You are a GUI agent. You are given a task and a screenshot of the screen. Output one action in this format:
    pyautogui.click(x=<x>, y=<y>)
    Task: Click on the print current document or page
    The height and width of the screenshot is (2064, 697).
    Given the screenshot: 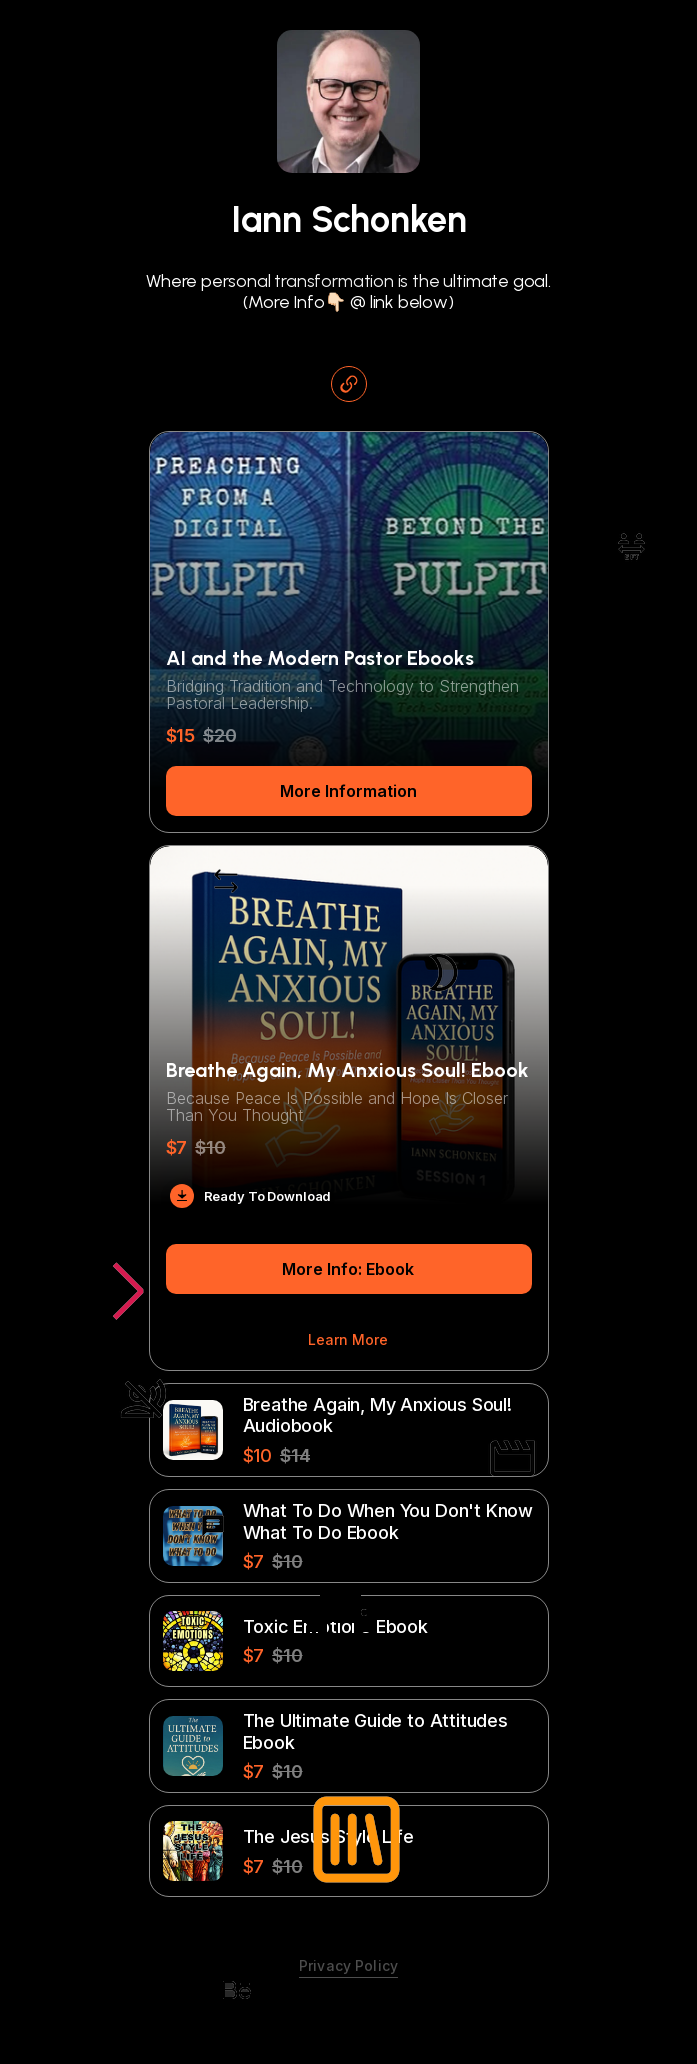 What is the action you would take?
    pyautogui.click(x=340, y=1615)
    